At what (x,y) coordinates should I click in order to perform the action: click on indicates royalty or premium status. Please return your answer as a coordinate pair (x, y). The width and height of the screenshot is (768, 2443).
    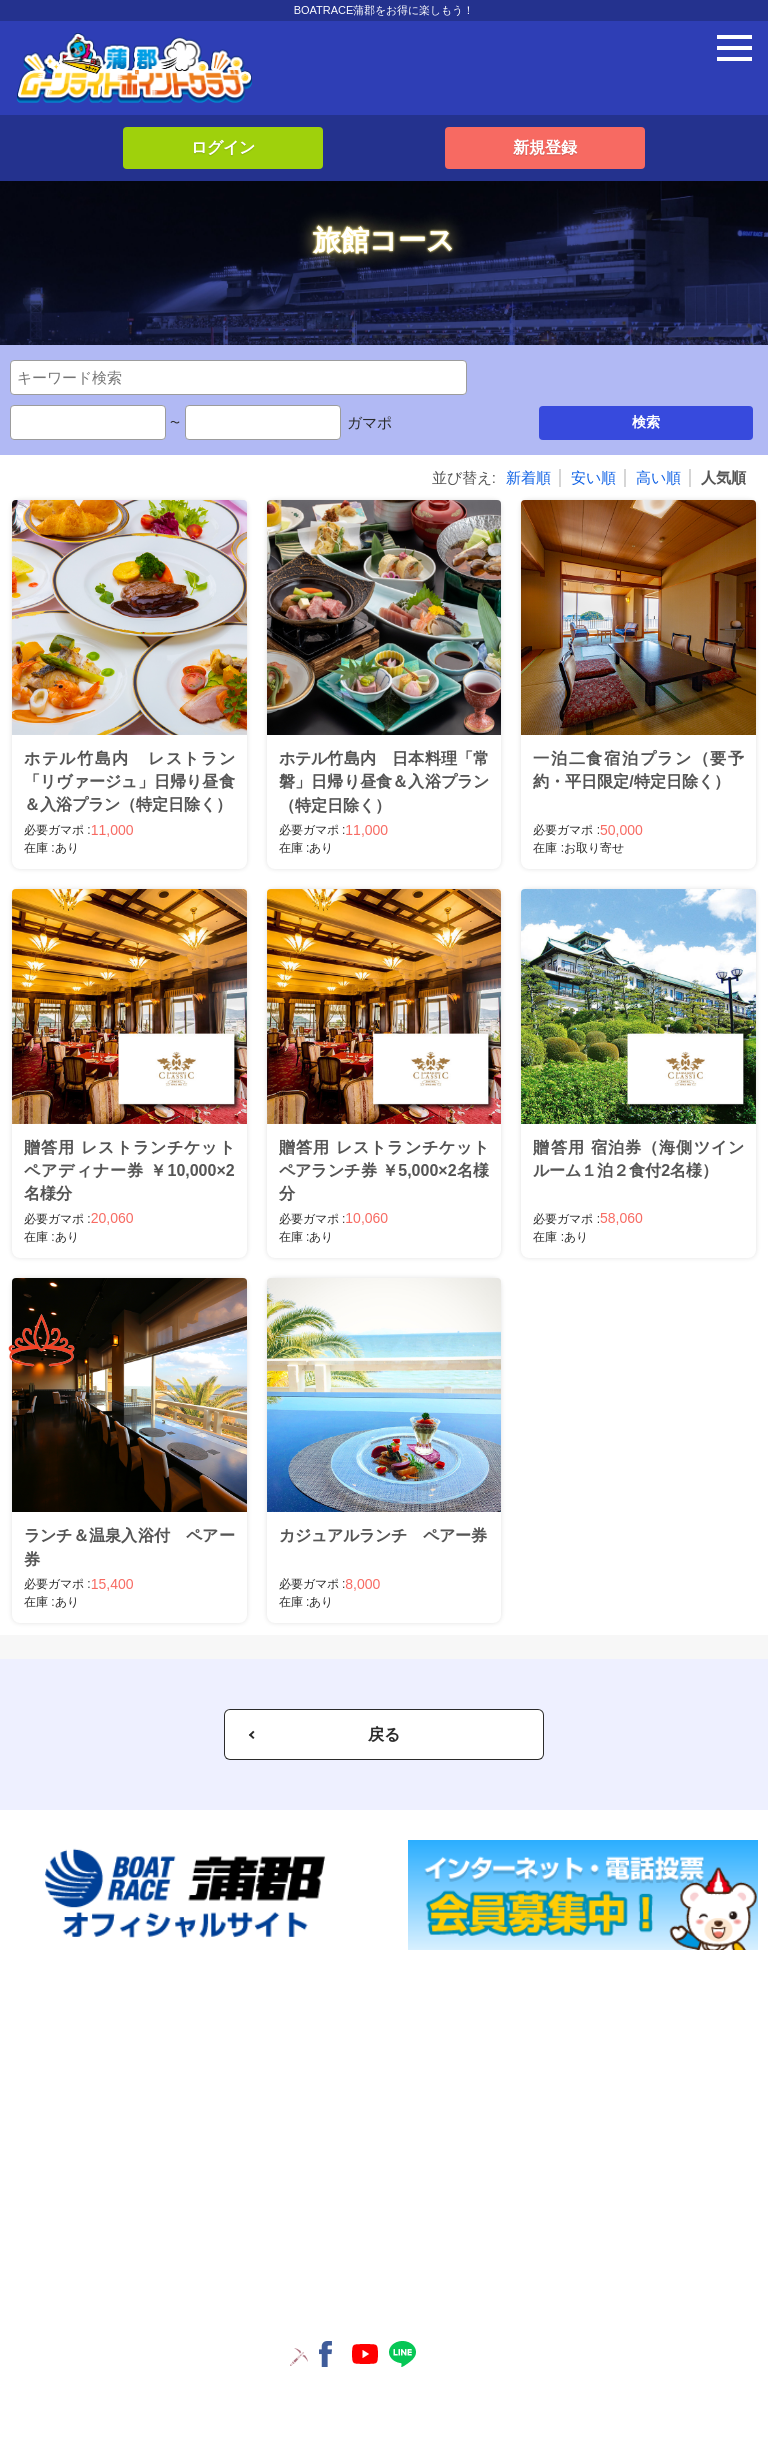
    Looking at the image, I should click on (41, 1345).